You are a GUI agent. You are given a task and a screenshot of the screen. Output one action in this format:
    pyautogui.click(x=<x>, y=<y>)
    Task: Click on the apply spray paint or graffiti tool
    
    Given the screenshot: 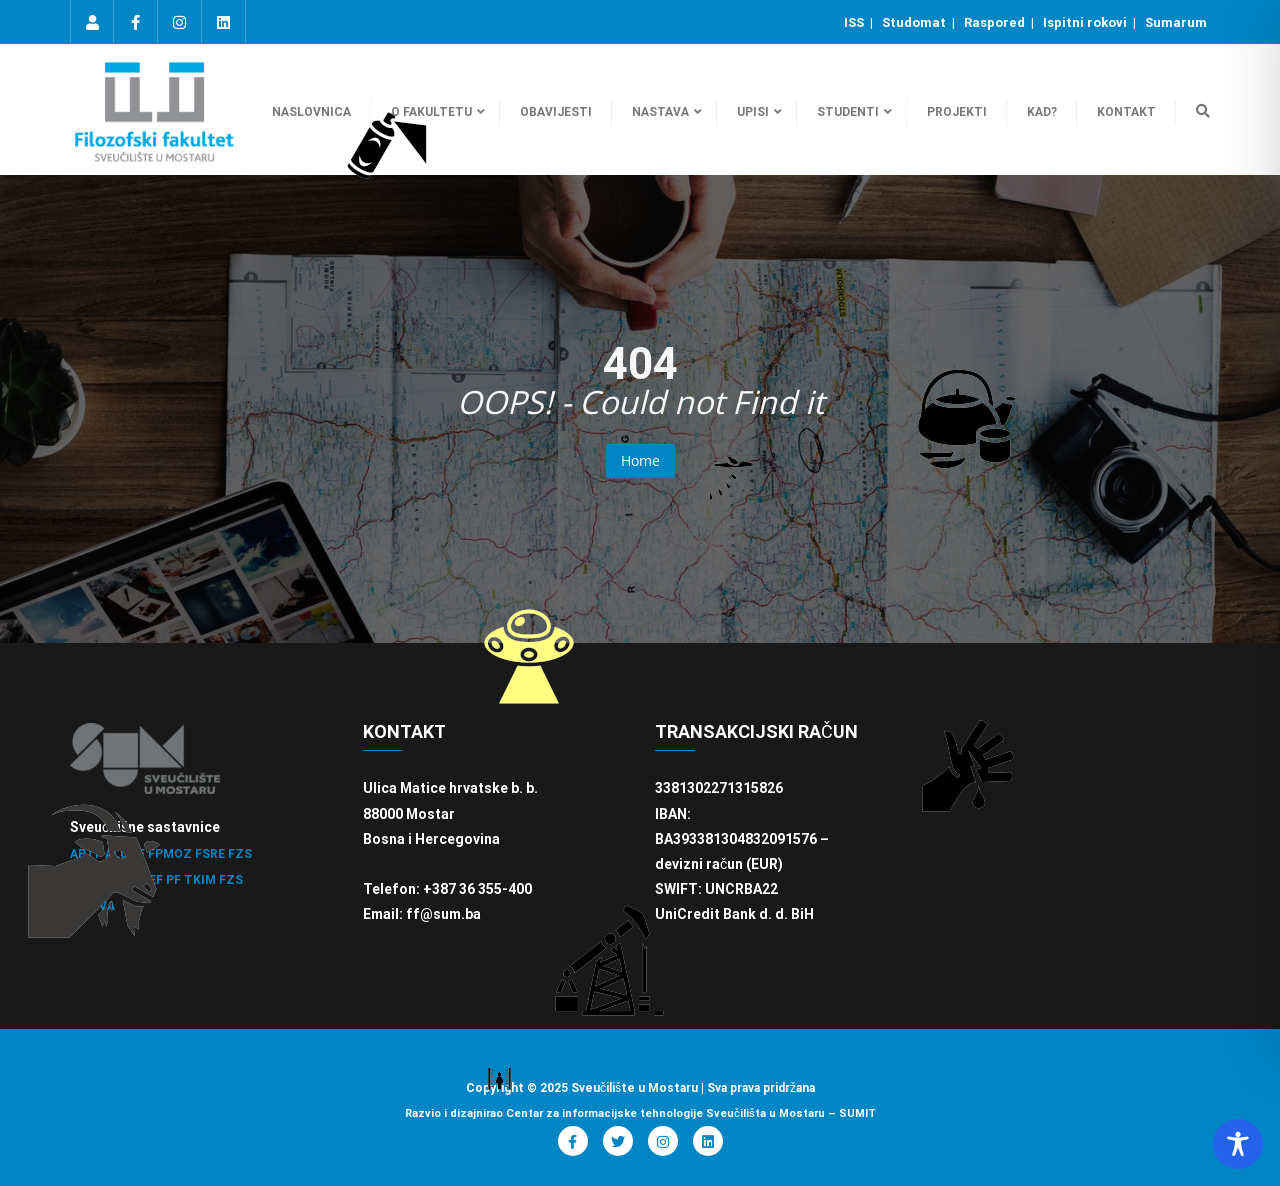 What is the action you would take?
    pyautogui.click(x=386, y=147)
    